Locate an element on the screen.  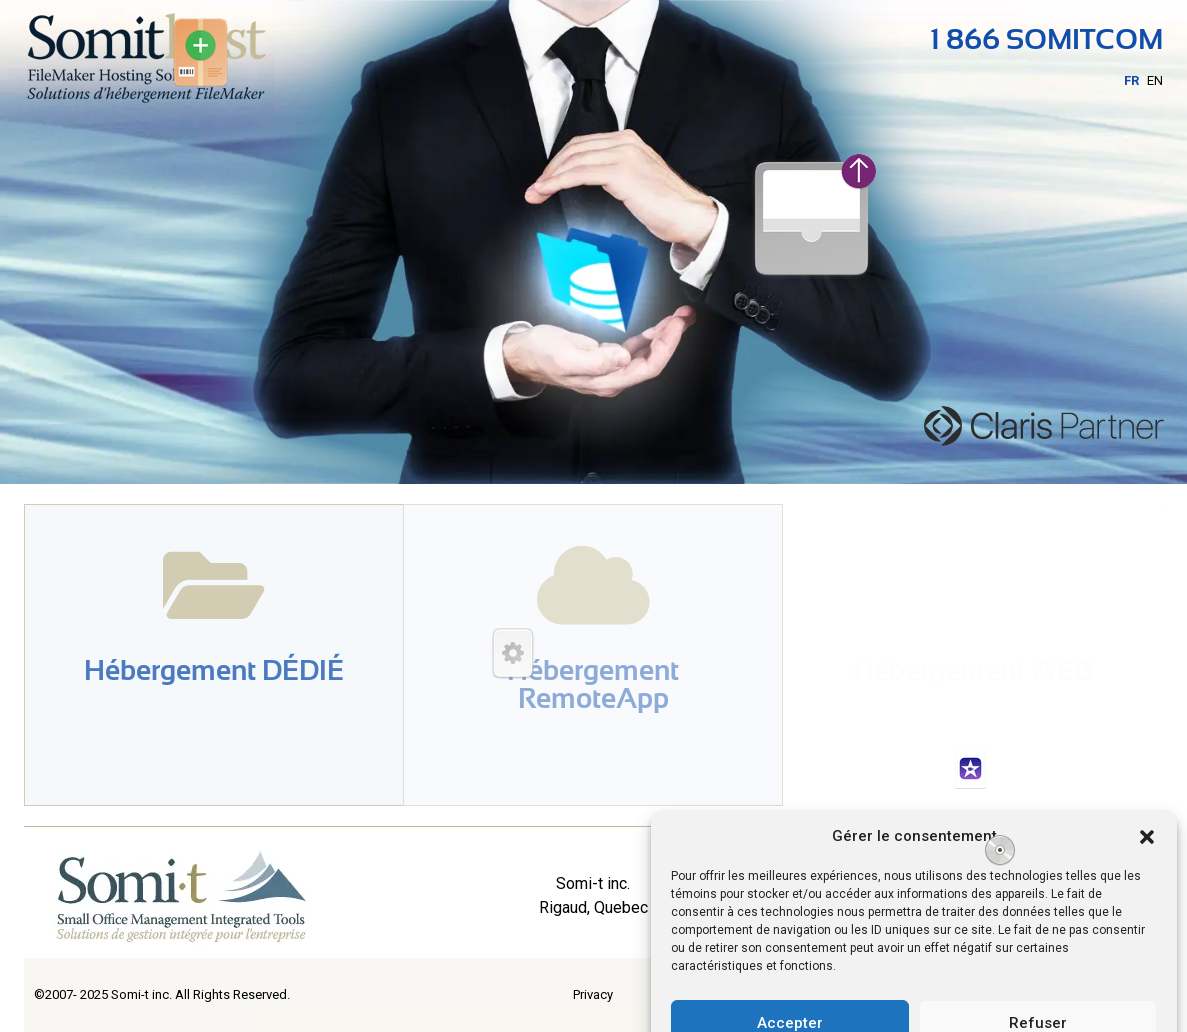
indicates a rewritable CD drive or disc is located at coordinates (1000, 850).